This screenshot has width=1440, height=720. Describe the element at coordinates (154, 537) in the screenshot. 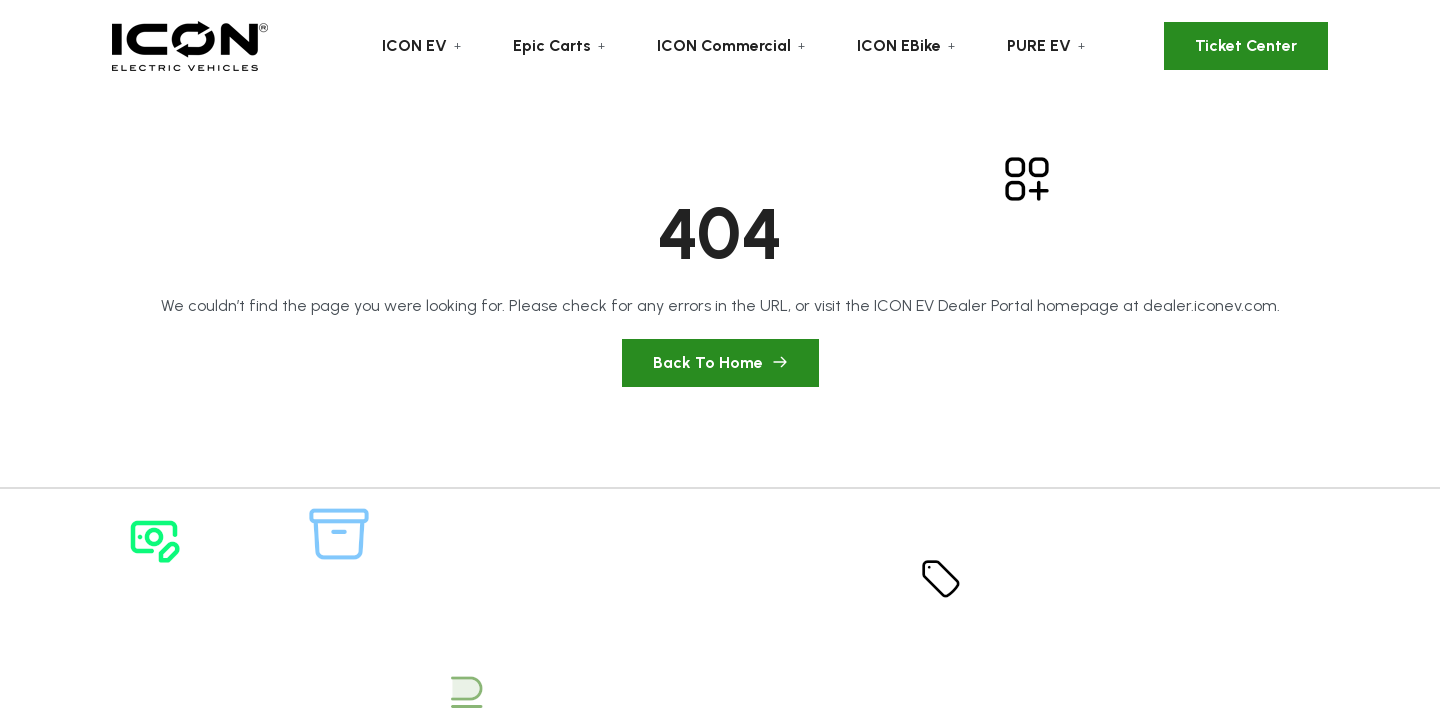

I see `edit payment or transaction details` at that location.